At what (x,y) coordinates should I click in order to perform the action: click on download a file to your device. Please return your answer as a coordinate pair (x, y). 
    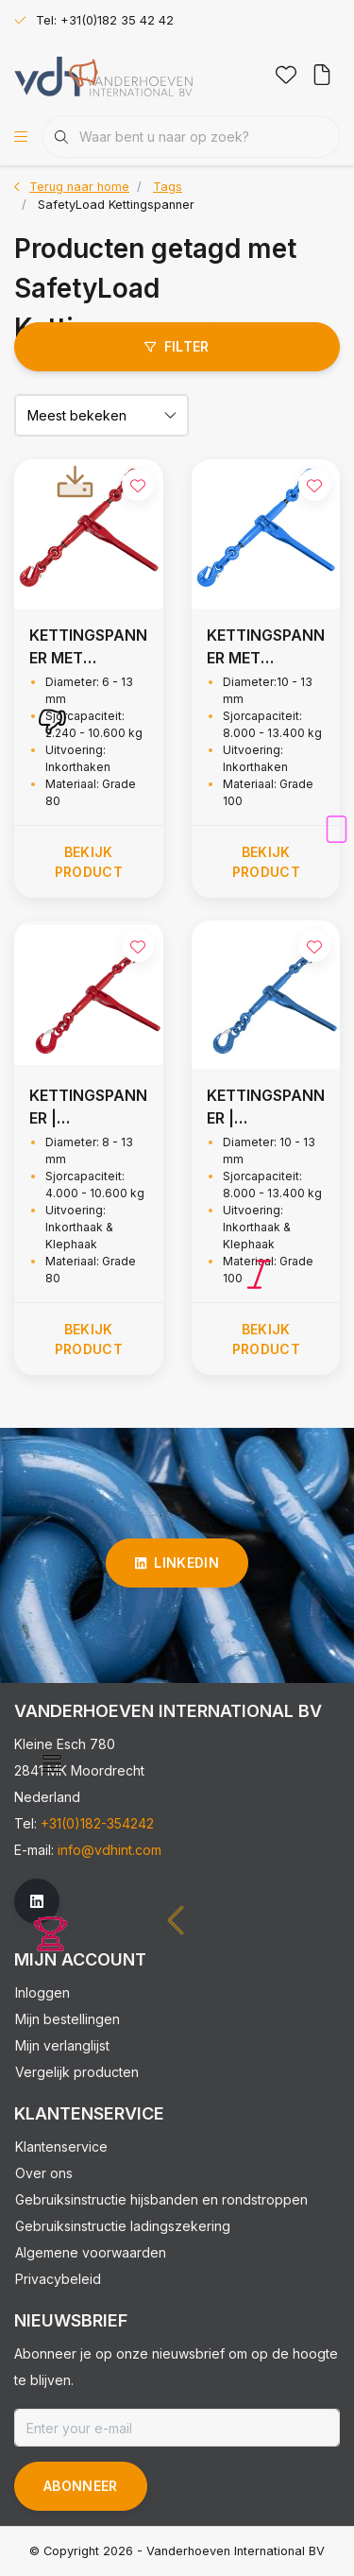
    Looking at the image, I should click on (75, 483).